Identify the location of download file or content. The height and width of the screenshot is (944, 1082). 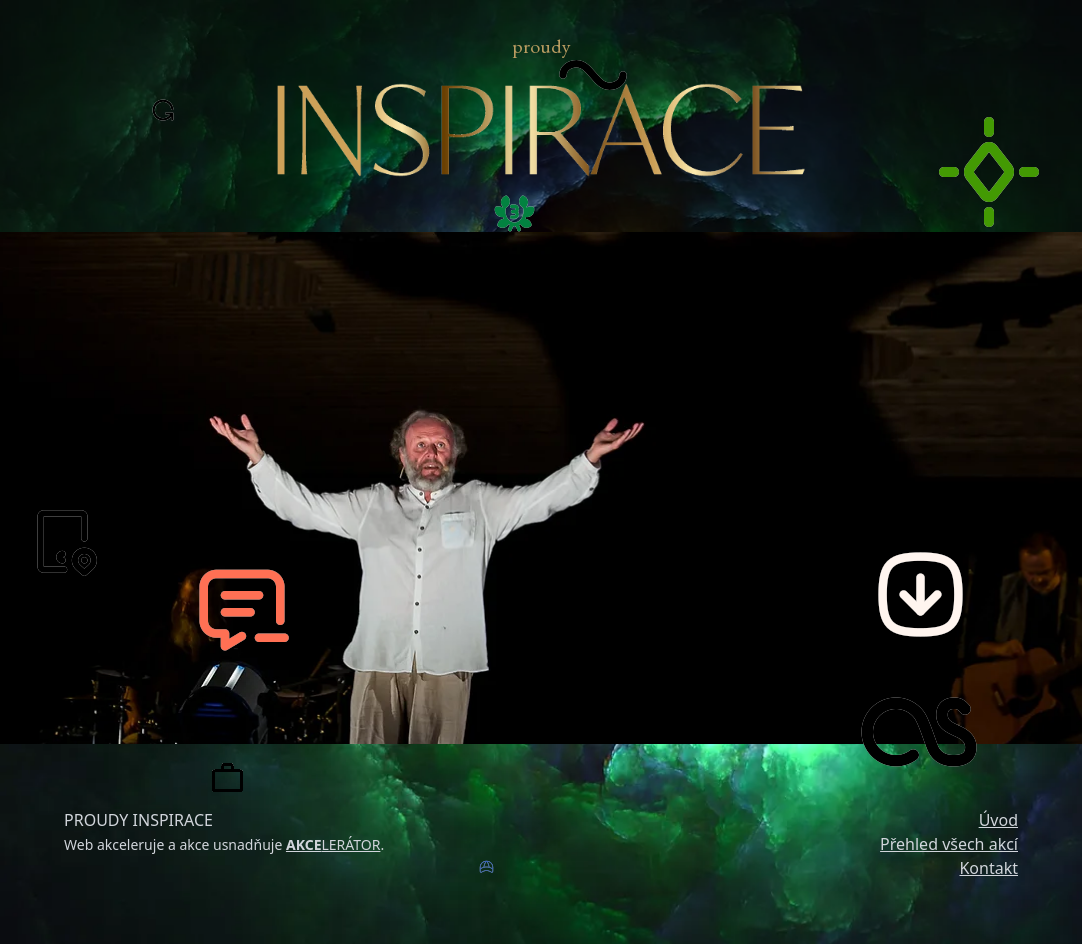
(920, 594).